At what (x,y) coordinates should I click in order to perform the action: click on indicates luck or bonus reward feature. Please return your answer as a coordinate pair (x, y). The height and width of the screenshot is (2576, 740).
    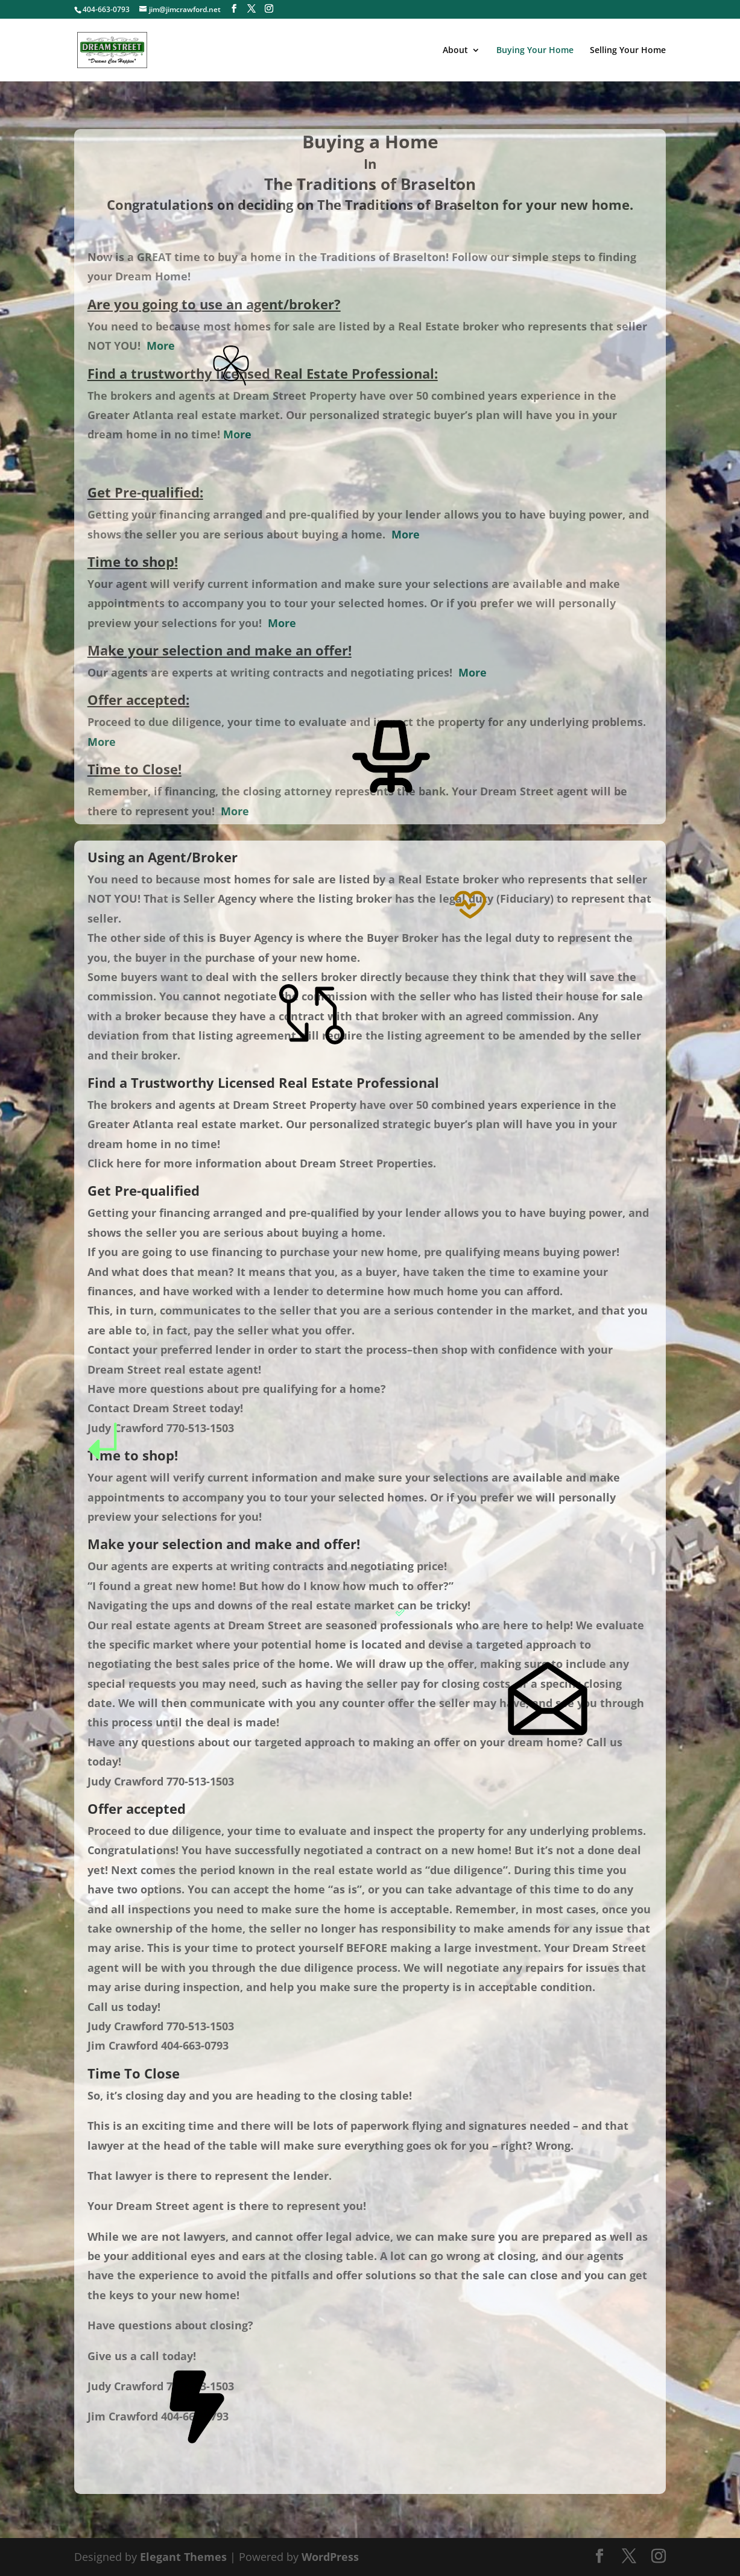
    Looking at the image, I should click on (231, 365).